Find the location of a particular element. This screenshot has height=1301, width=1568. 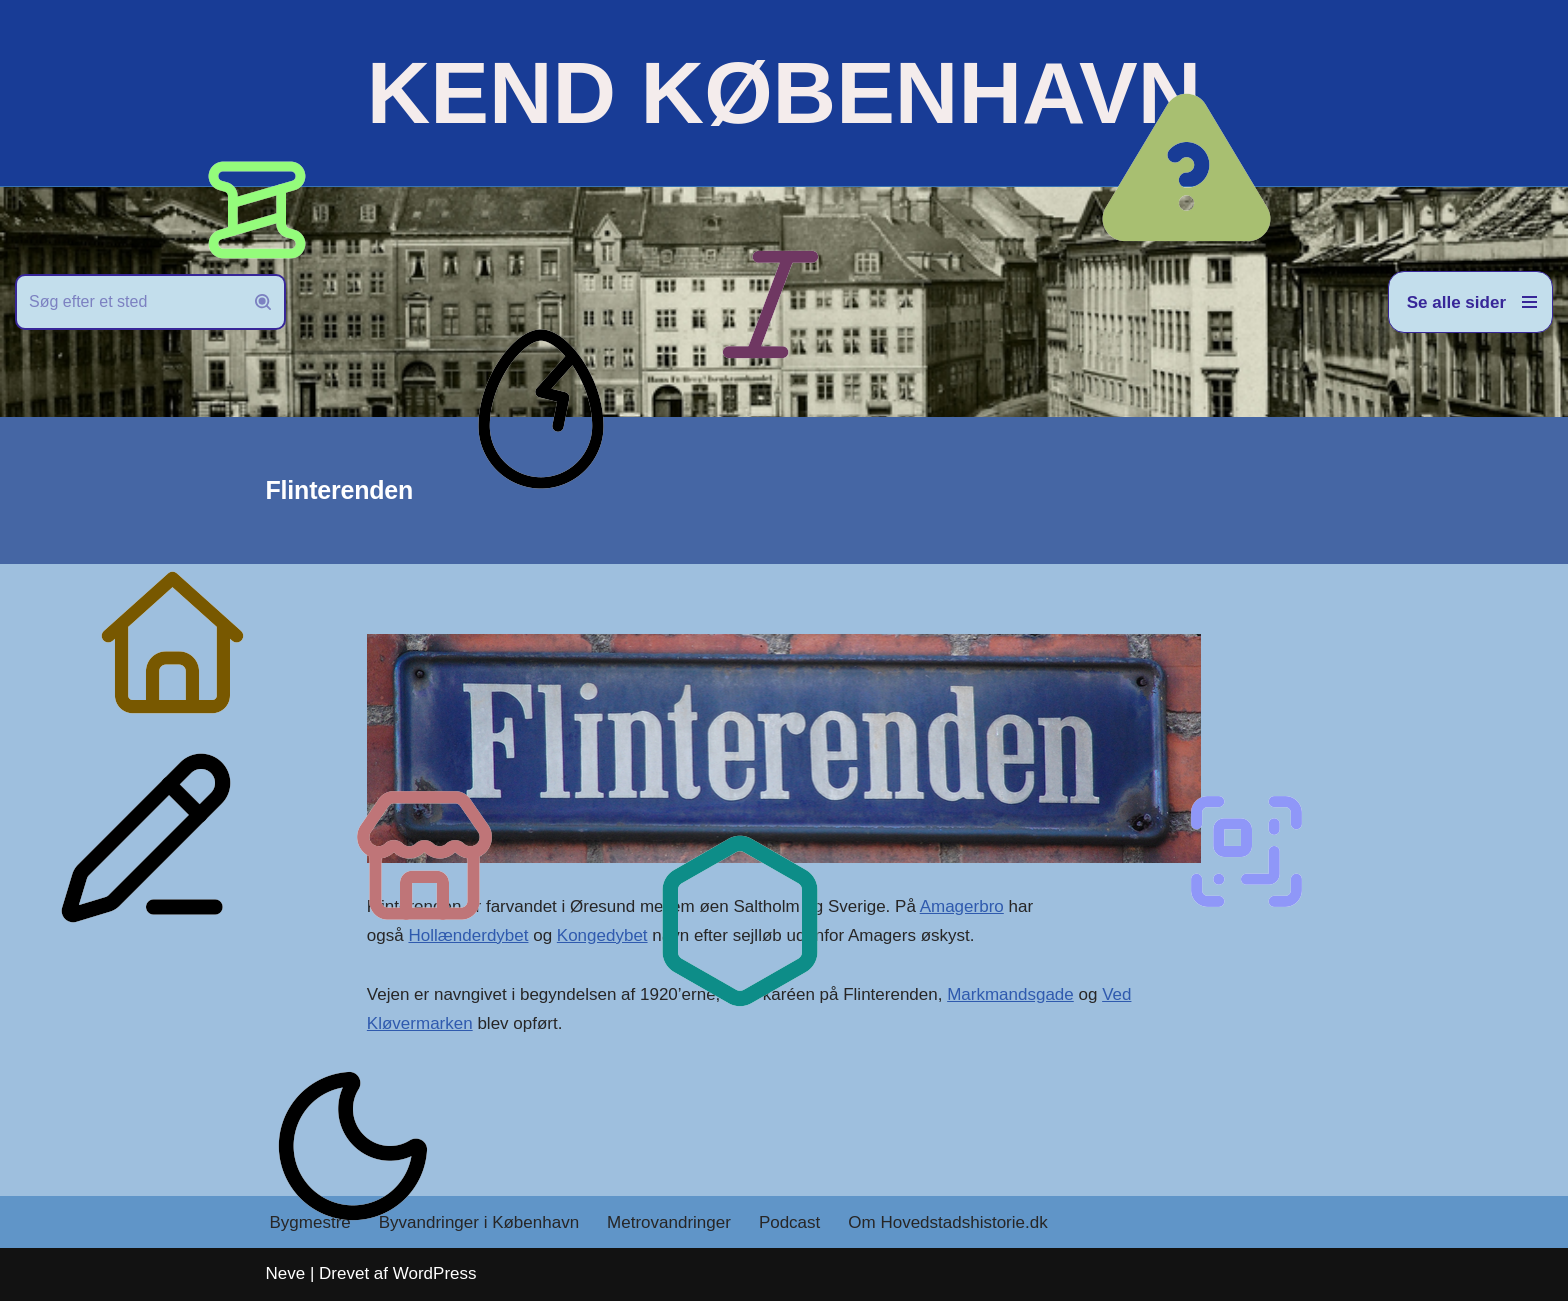

apply italic formatting to selected text is located at coordinates (770, 304).